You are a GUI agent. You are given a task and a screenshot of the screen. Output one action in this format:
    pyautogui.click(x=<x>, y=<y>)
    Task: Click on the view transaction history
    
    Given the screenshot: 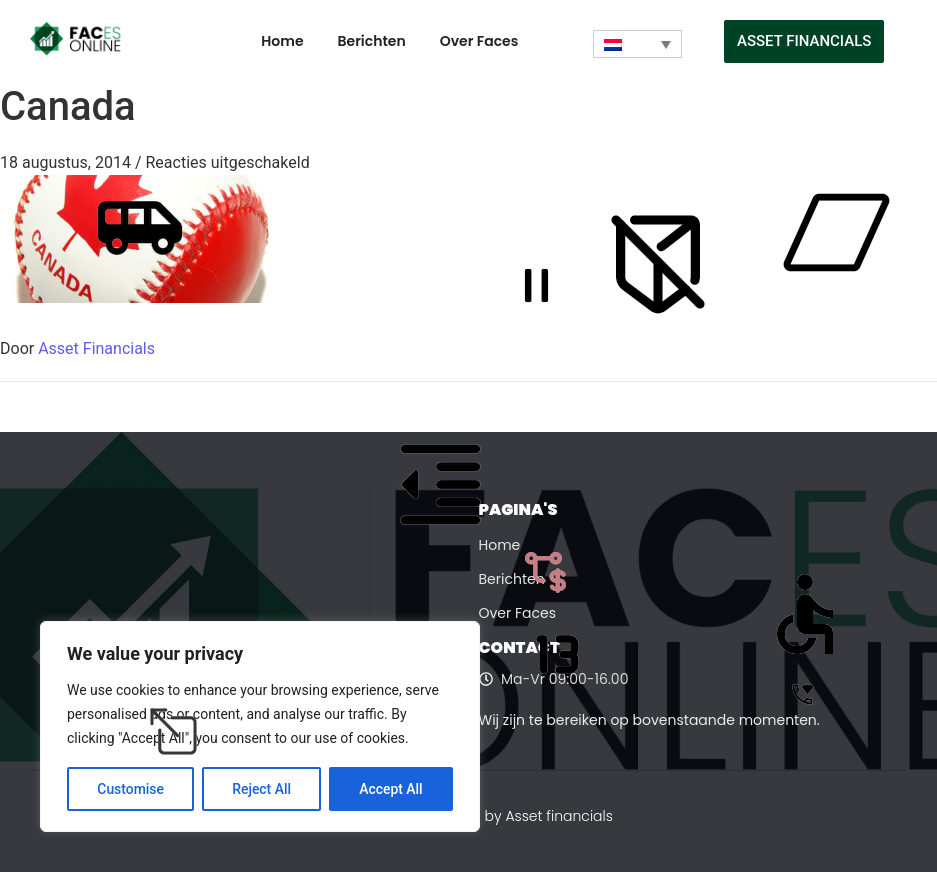 What is the action you would take?
    pyautogui.click(x=545, y=572)
    